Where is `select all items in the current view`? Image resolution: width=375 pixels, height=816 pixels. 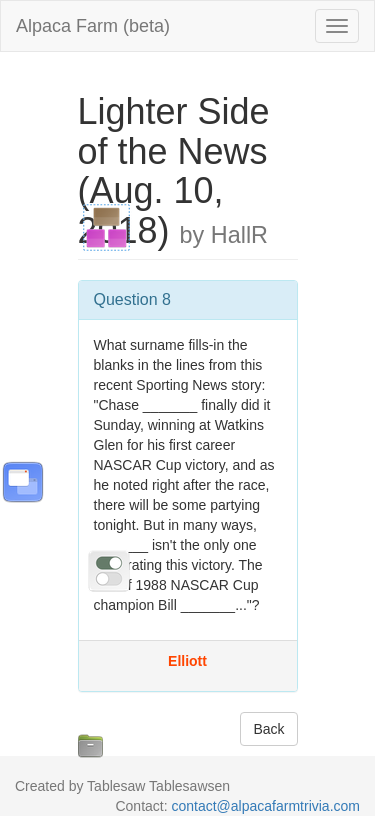 select all items in the current view is located at coordinates (106, 227).